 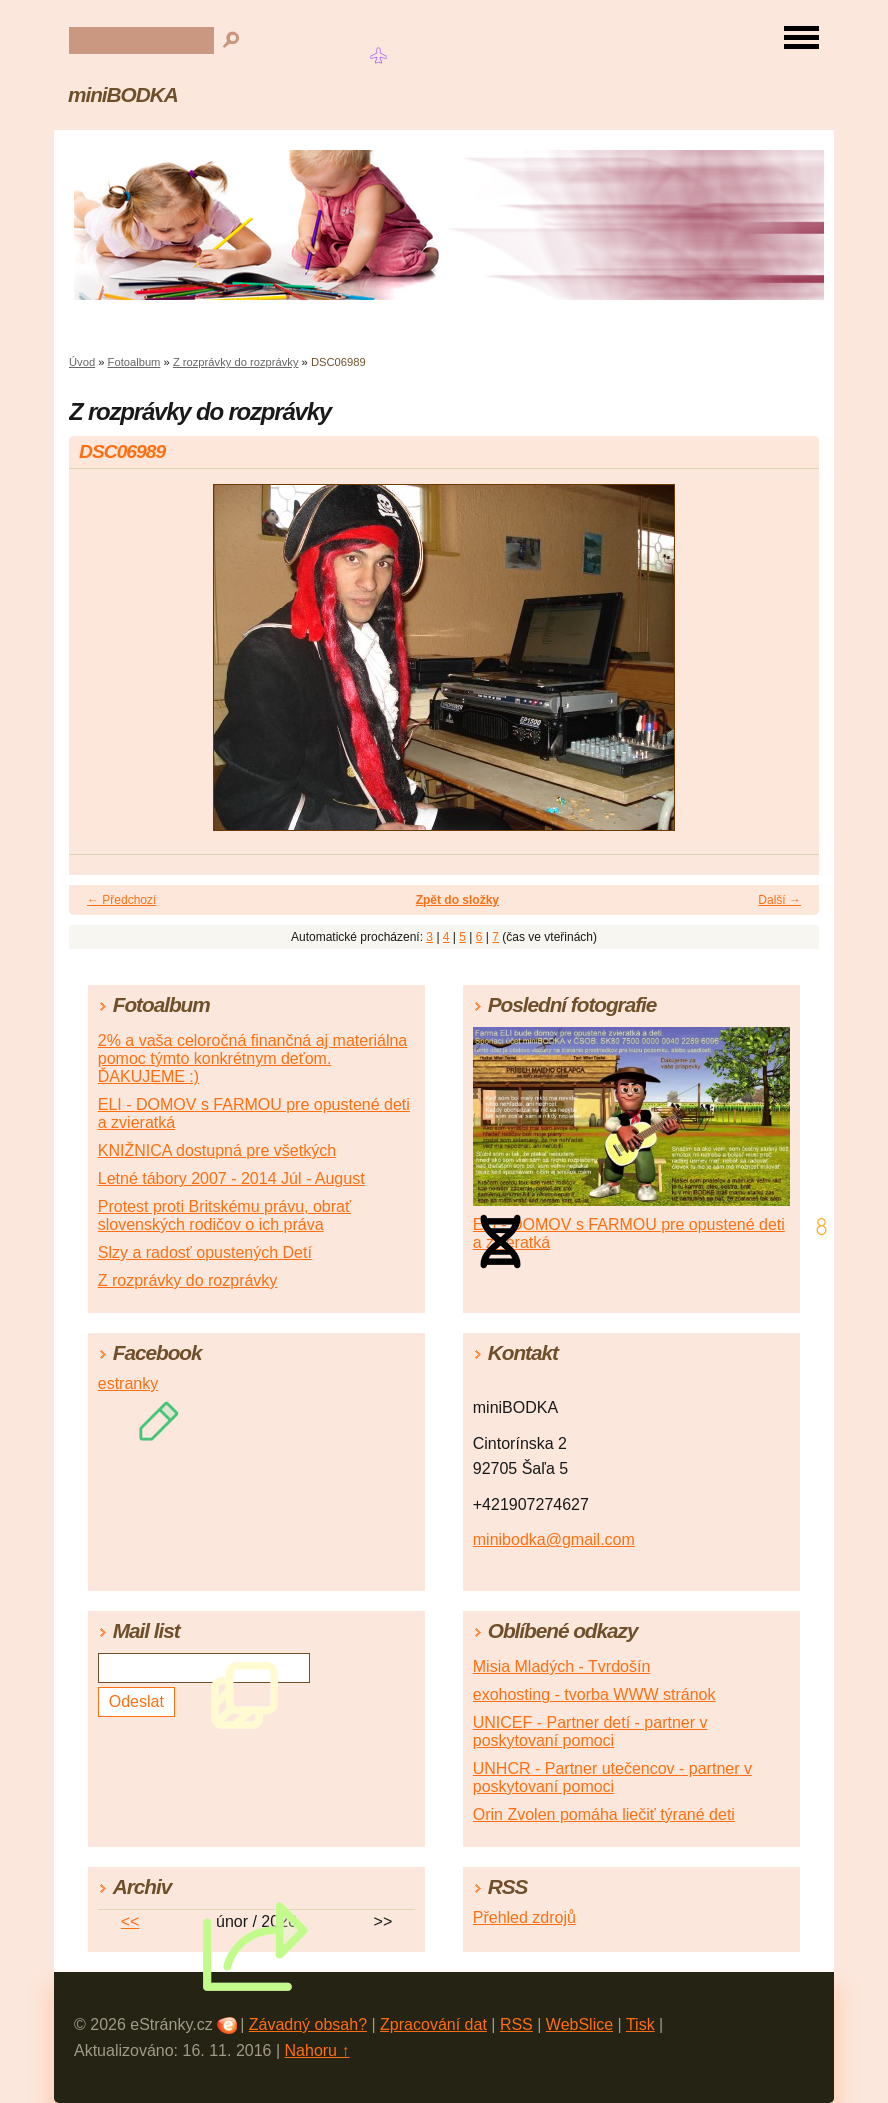 What do you see at coordinates (255, 1942) in the screenshot?
I see `share this content with others` at bounding box center [255, 1942].